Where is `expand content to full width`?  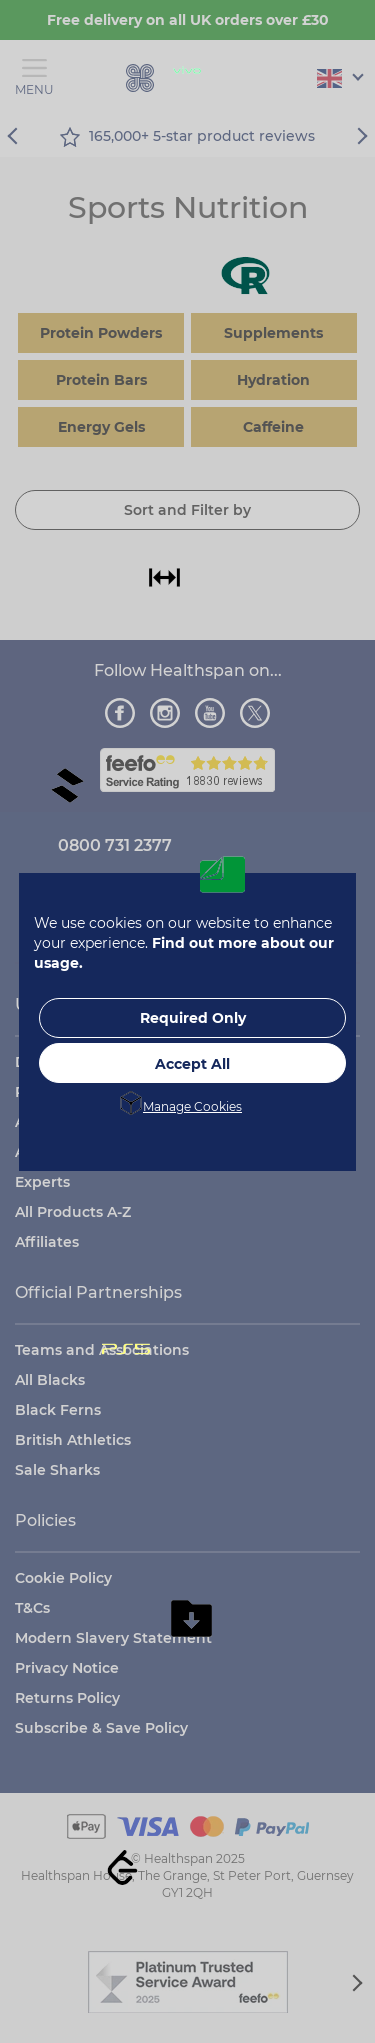
expand content to full width is located at coordinates (164, 577).